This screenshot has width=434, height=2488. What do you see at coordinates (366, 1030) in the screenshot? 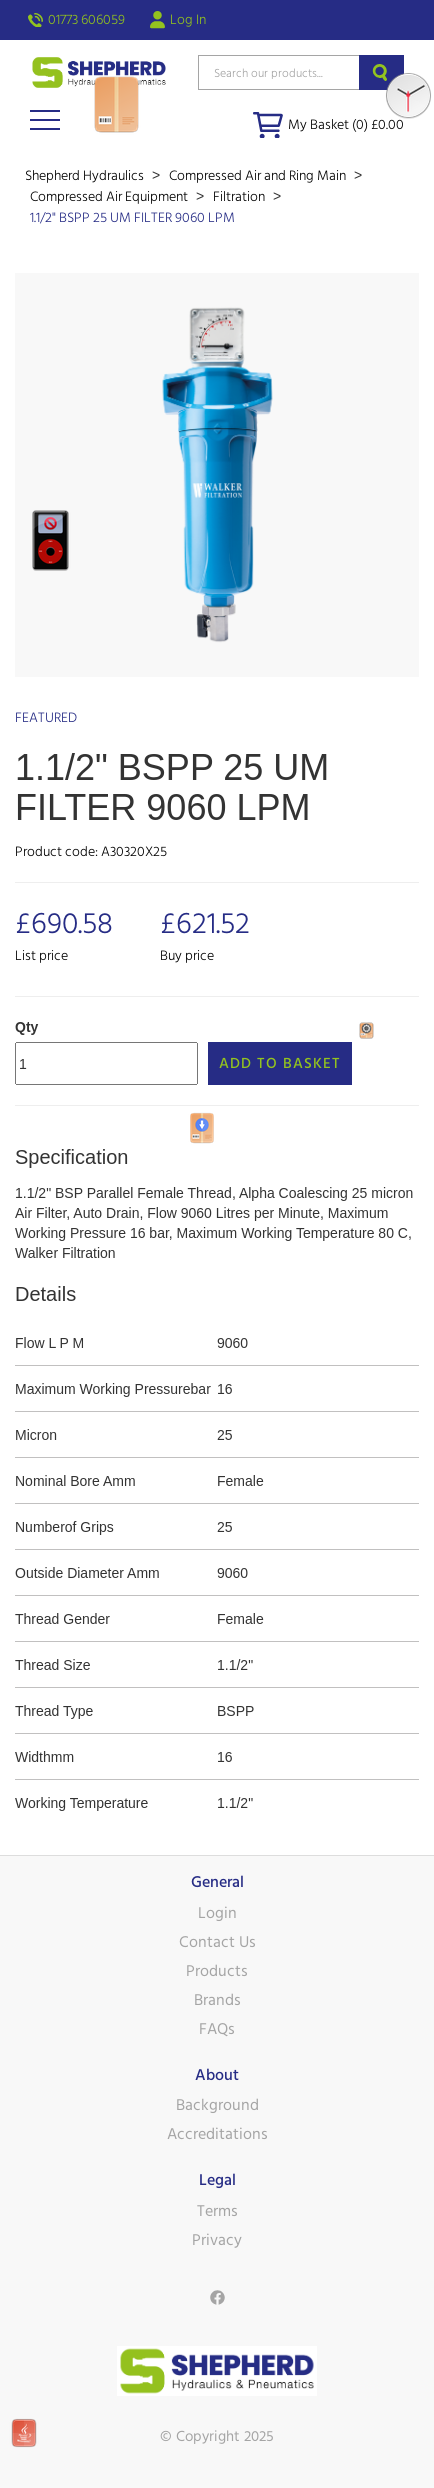
I see `indicates package manager is processing updates` at bounding box center [366, 1030].